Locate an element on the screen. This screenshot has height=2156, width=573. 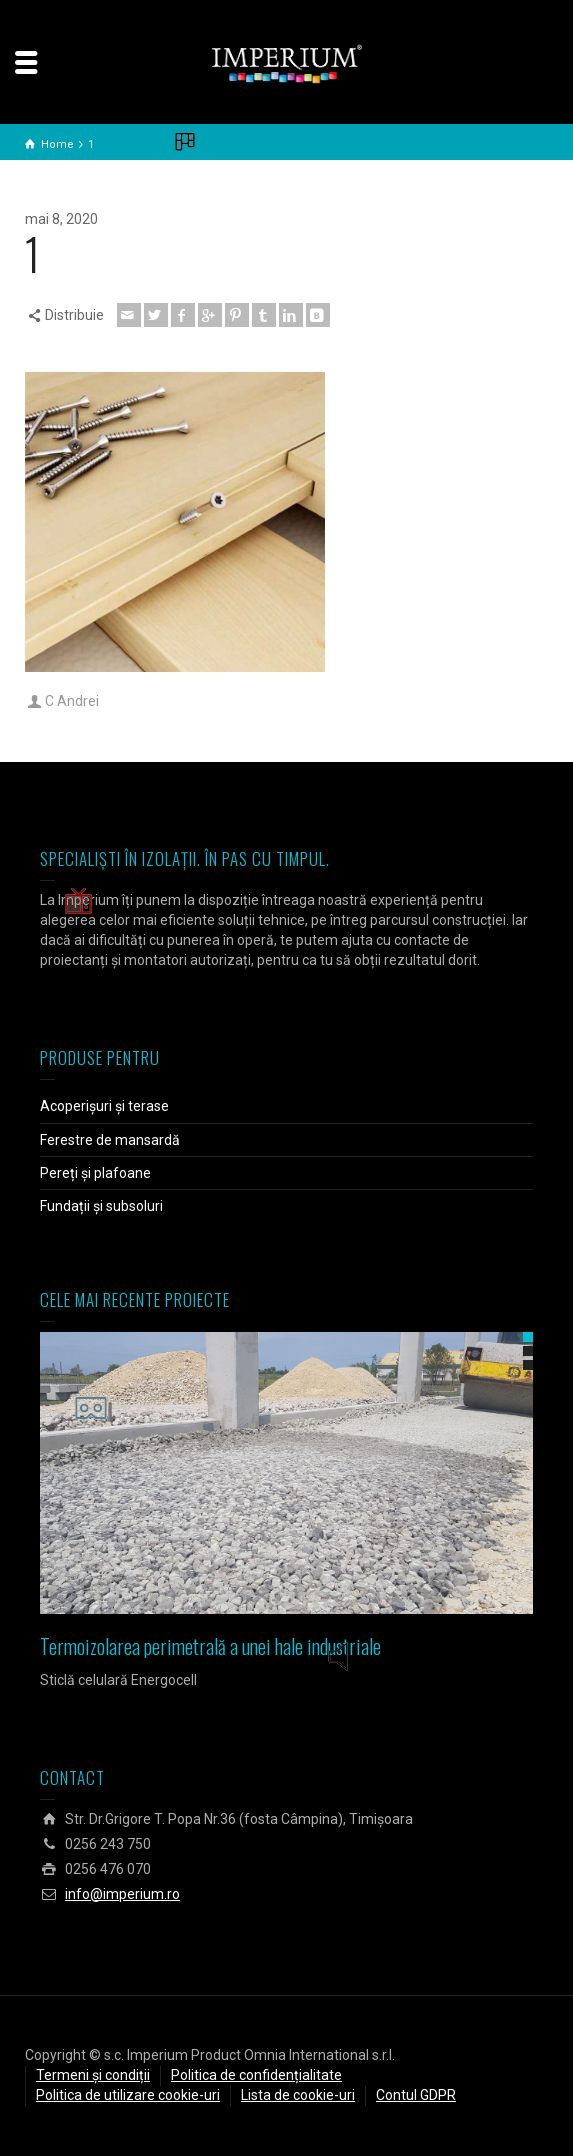
launch virtual reality or VR mode is located at coordinates (91, 1408).